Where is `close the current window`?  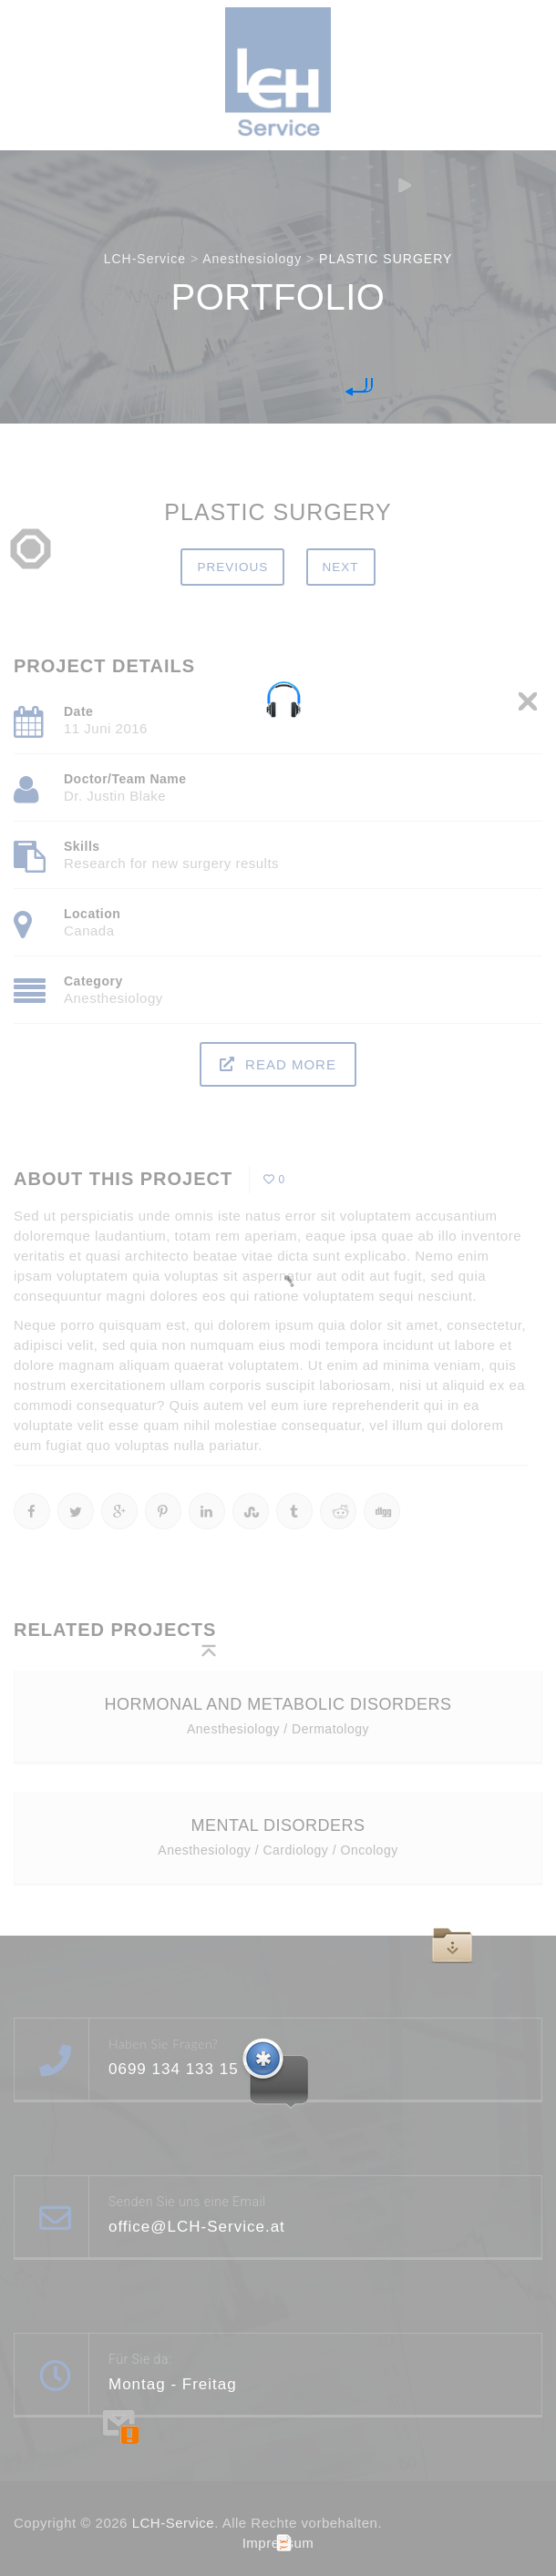
close the current window is located at coordinates (528, 701).